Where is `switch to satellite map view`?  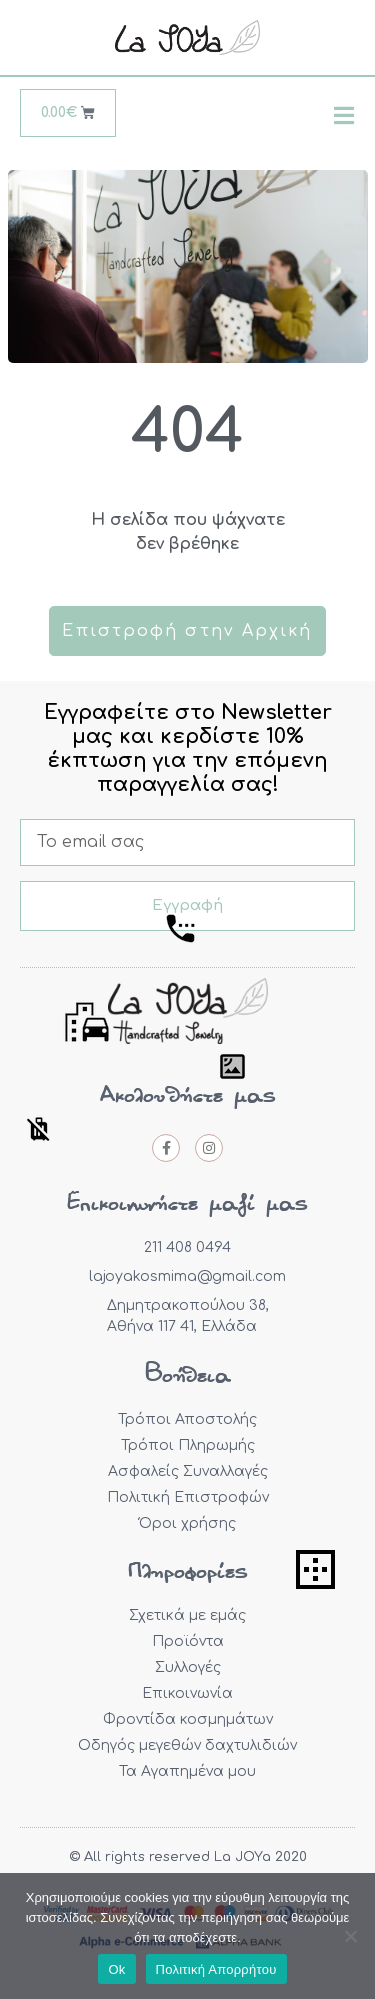 switch to satellite map view is located at coordinates (232, 1066).